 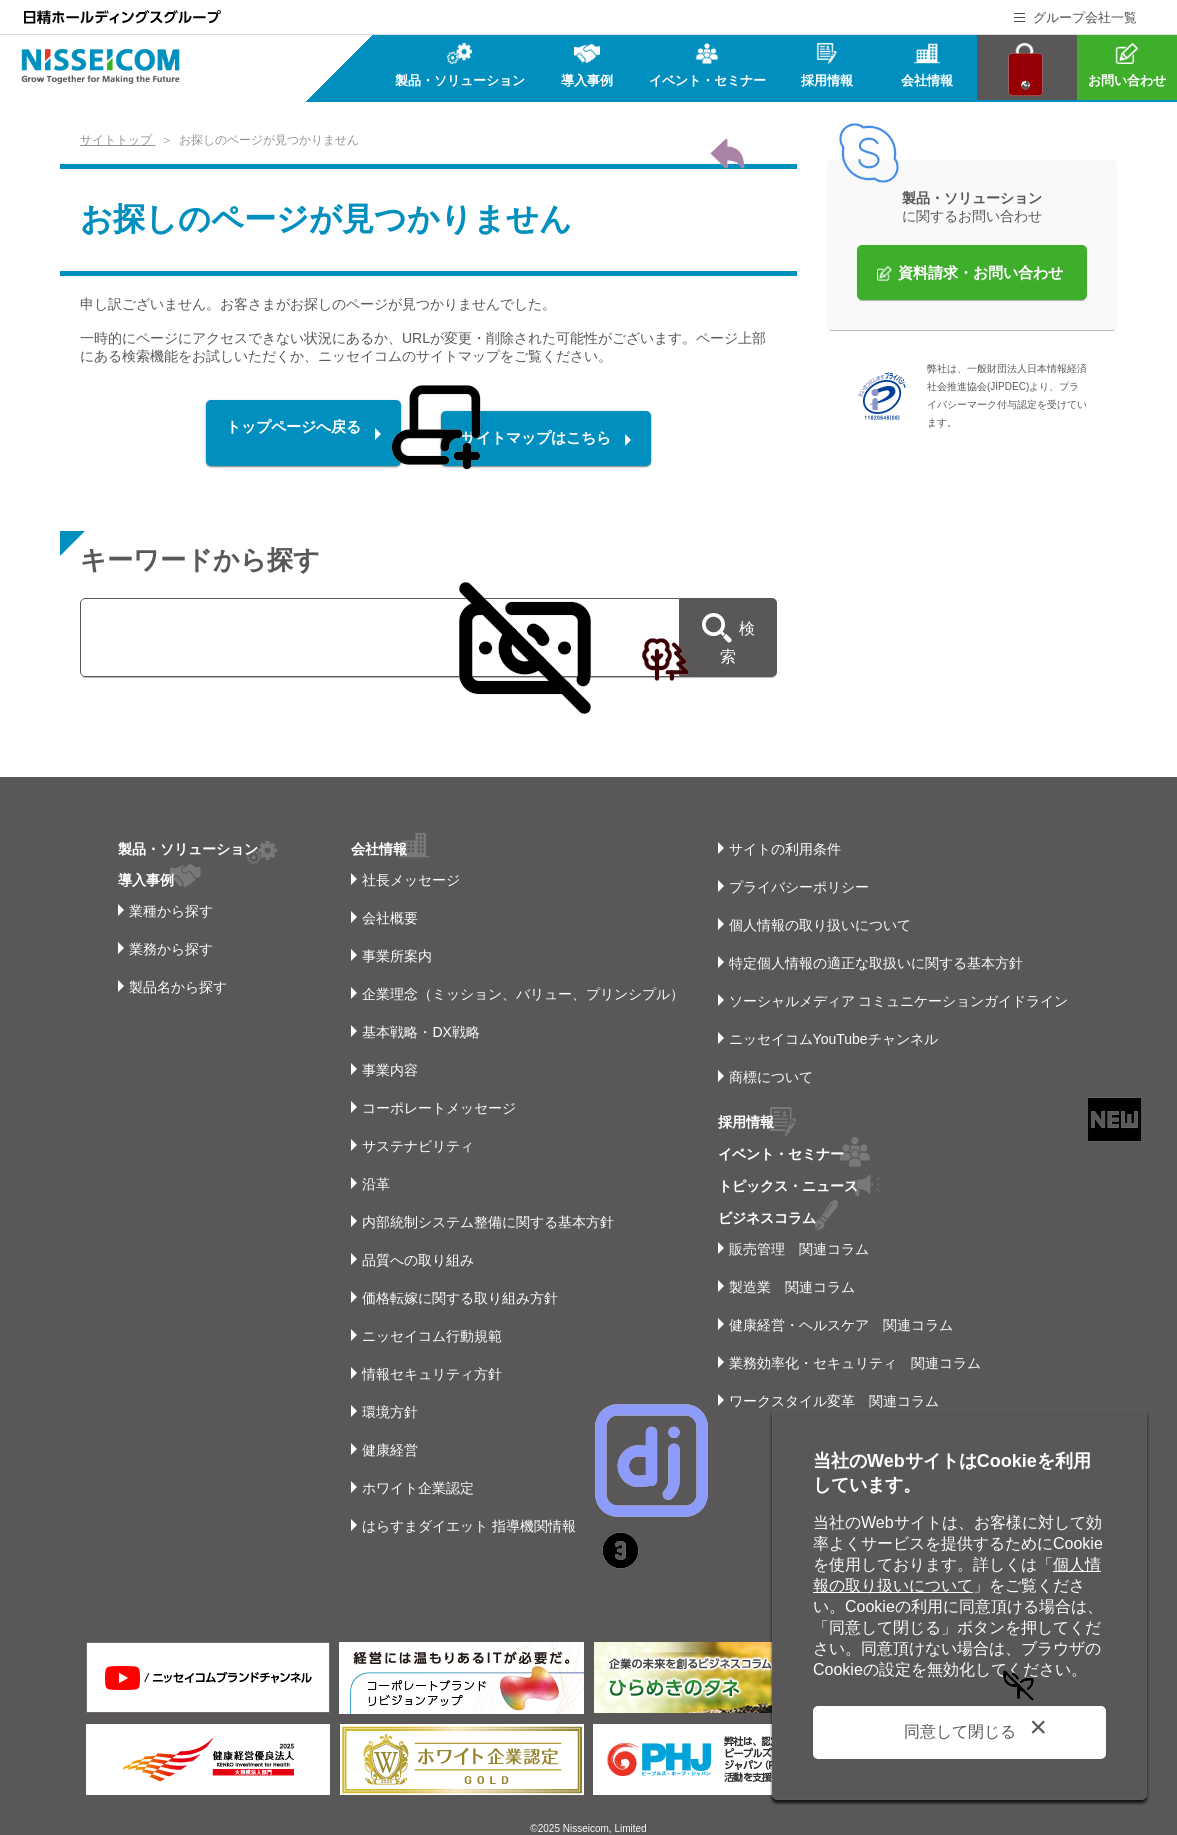 What do you see at coordinates (1018, 1685) in the screenshot?
I see `disable plant or garden tracking` at bounding box center [1018, 1685].